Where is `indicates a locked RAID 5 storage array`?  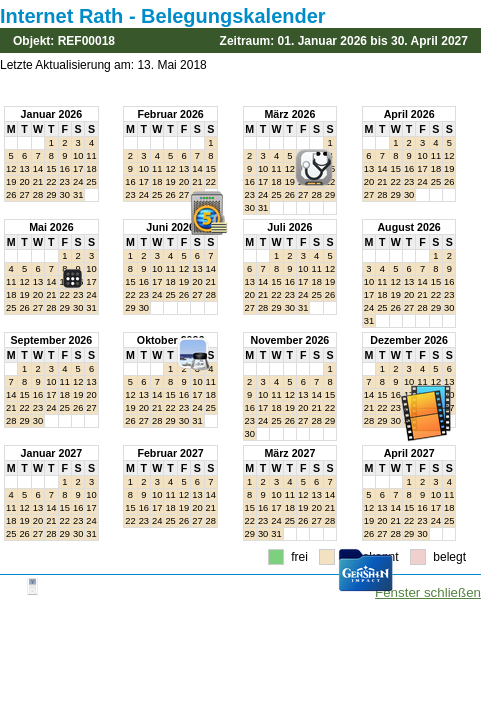
indicates a locked RAID 5 storage array is located at coordinates (207, 213).